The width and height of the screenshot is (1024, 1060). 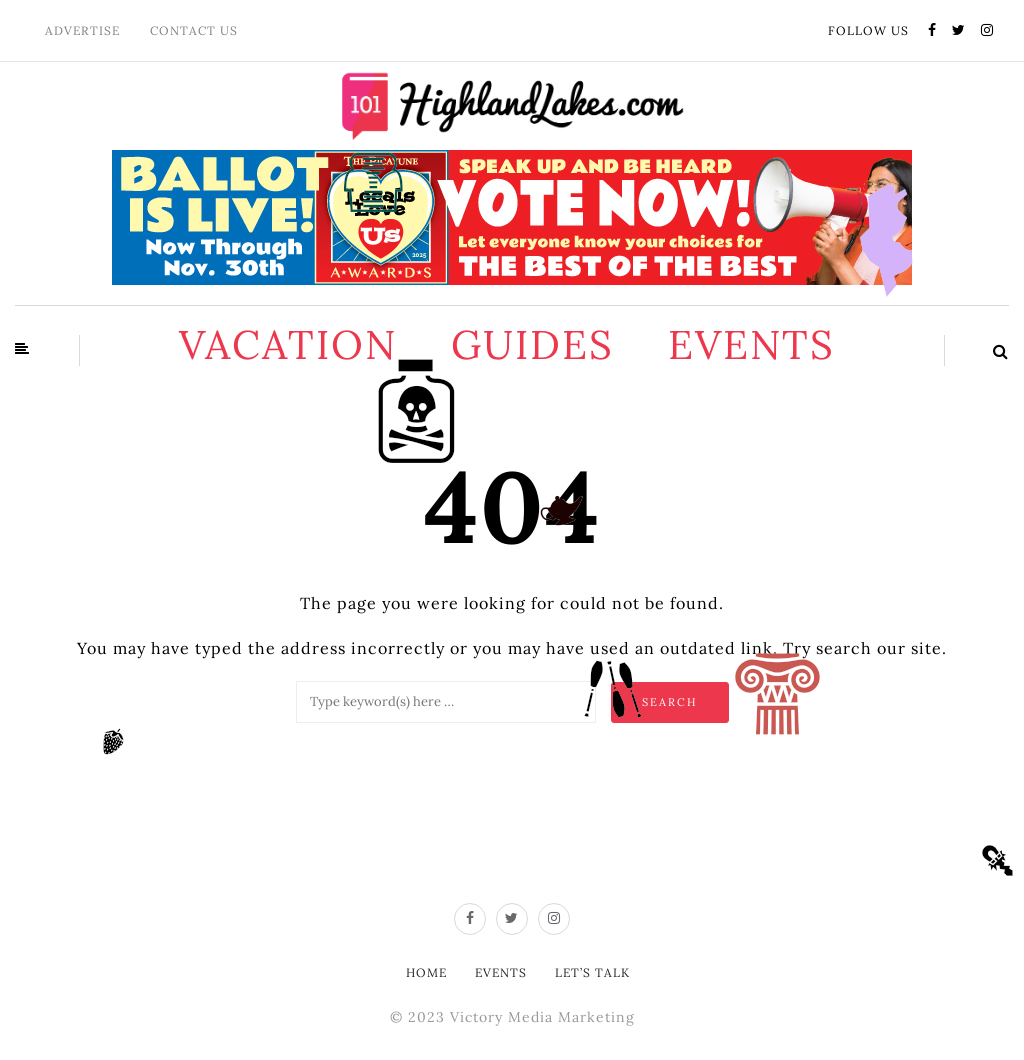 What do you see at coordinates (373, 182) in the screenshot?
I see `view connection or relationship status between users` at bounding box center [373, 182].